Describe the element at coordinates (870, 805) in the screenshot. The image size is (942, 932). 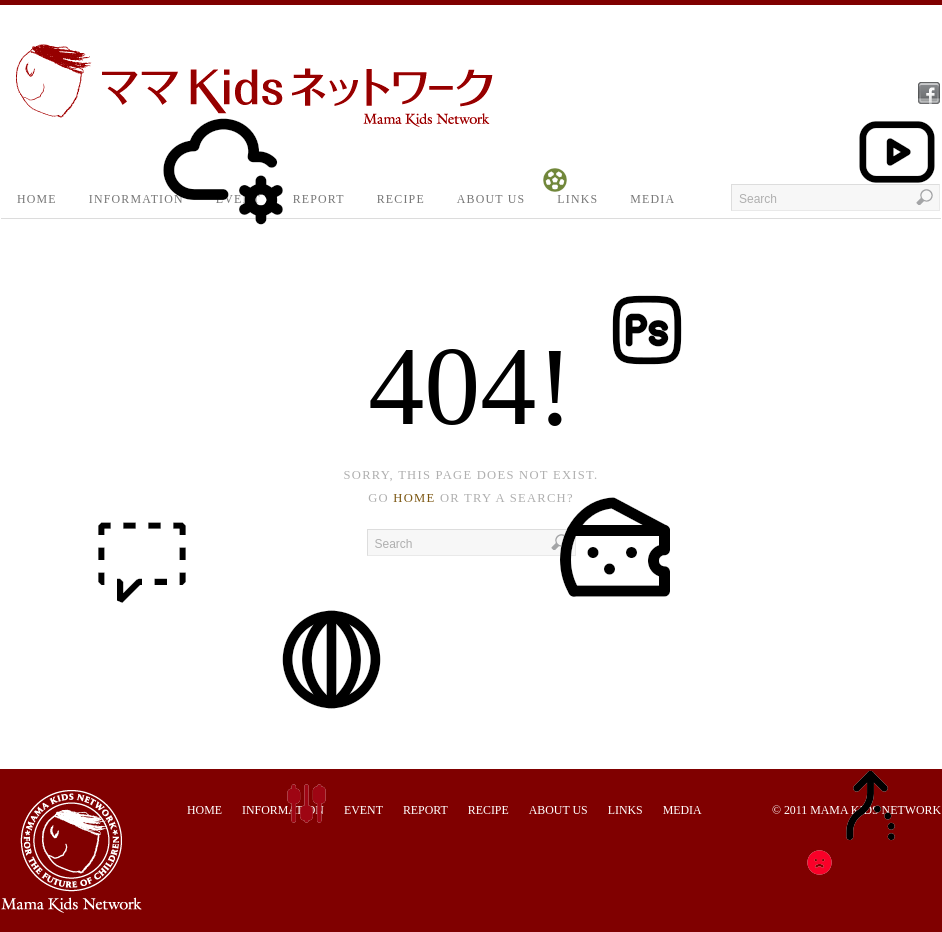
I see `merge content from right into main branch` at that location.